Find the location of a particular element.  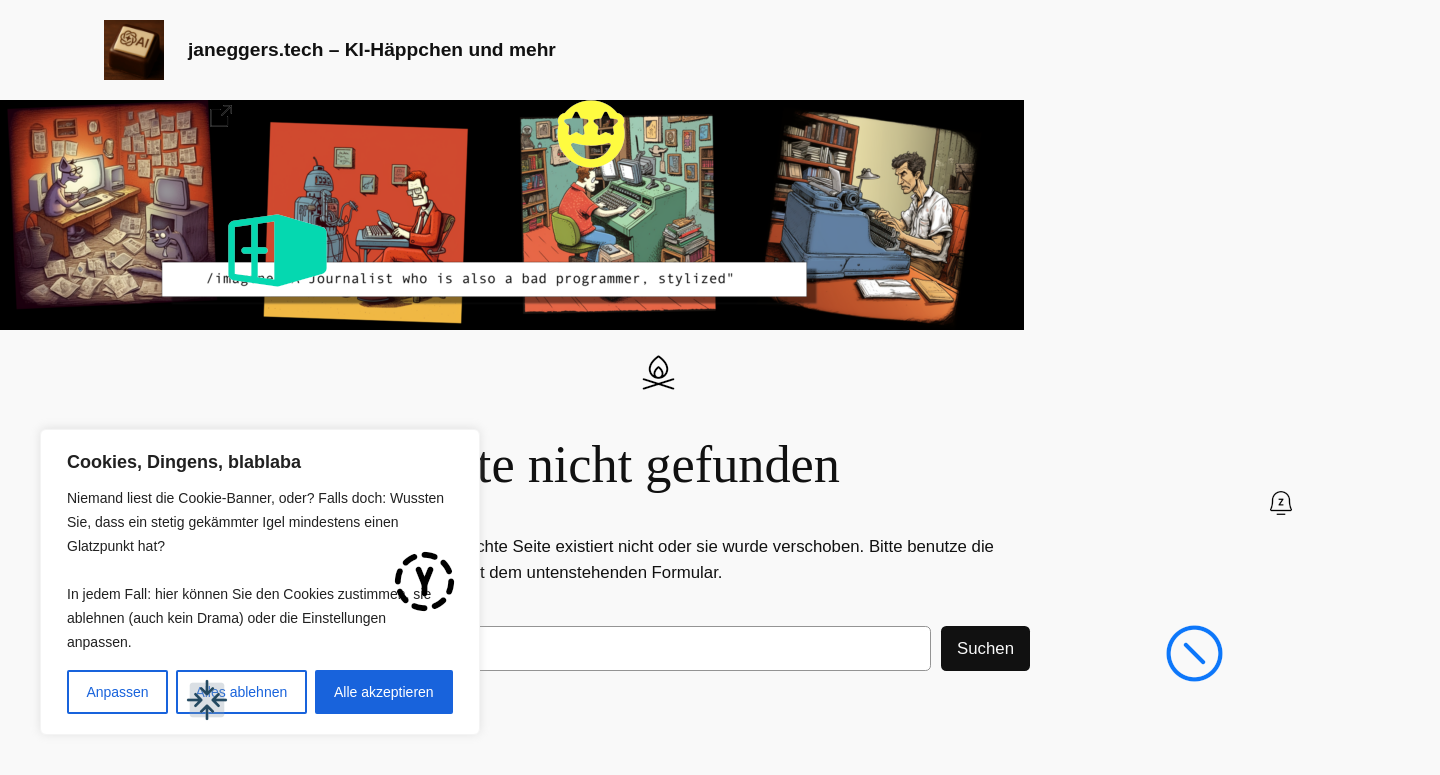

collapse or minimize content is located at coordinates (207, 700).